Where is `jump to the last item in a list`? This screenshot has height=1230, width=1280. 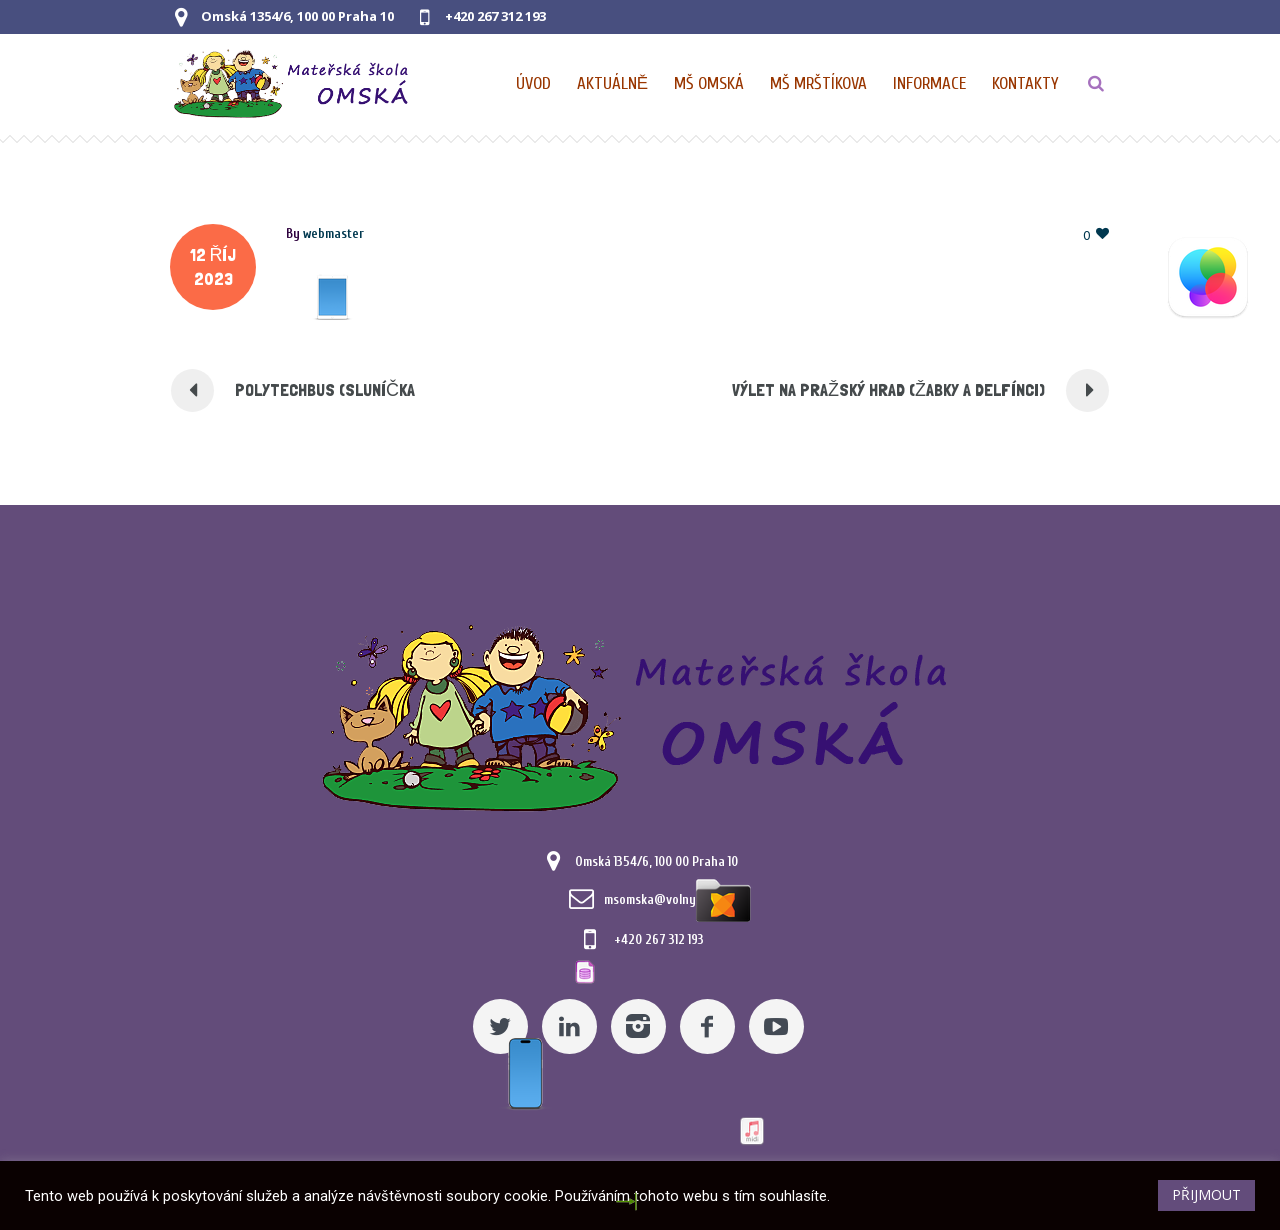 jump to the last item in a list is located at coordinates (626, 1201).